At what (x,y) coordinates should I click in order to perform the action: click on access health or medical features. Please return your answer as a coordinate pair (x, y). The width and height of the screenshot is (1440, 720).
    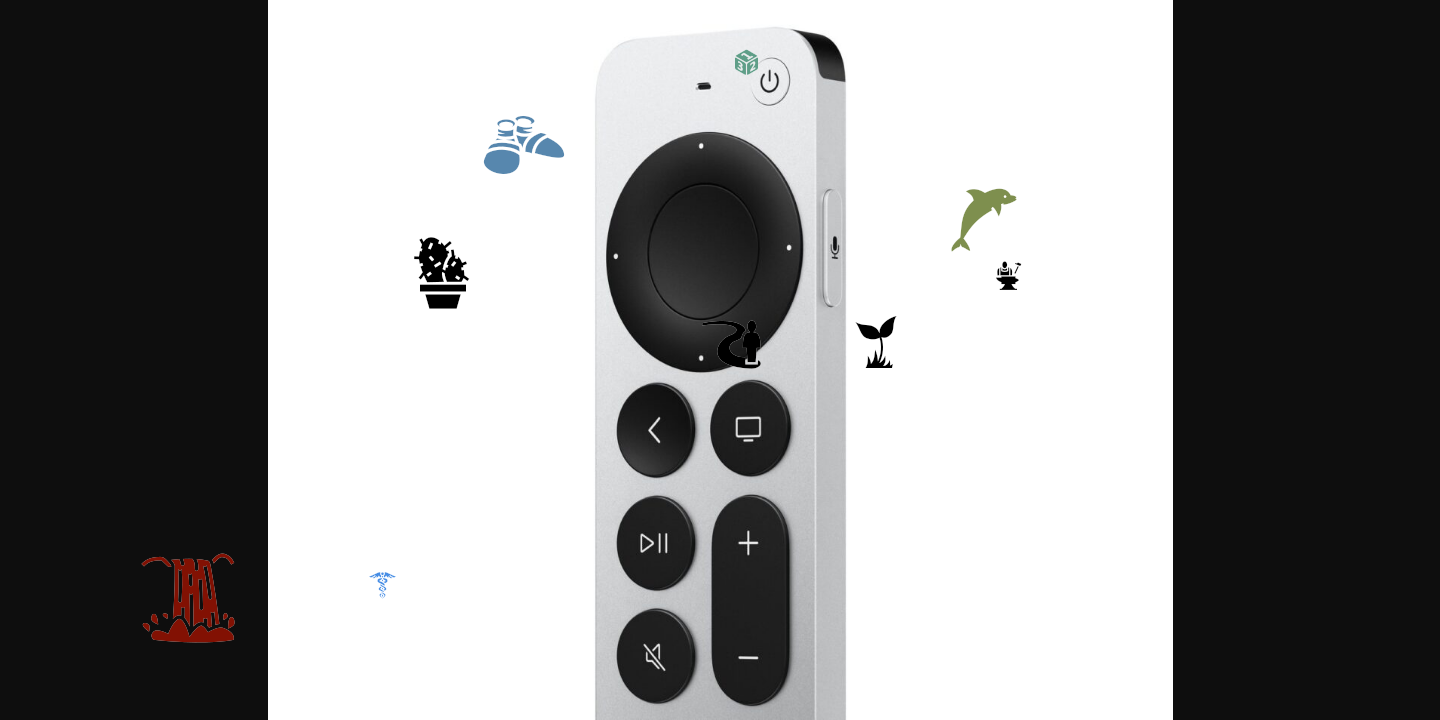
    Looking at the image, I should click on (382, 585).